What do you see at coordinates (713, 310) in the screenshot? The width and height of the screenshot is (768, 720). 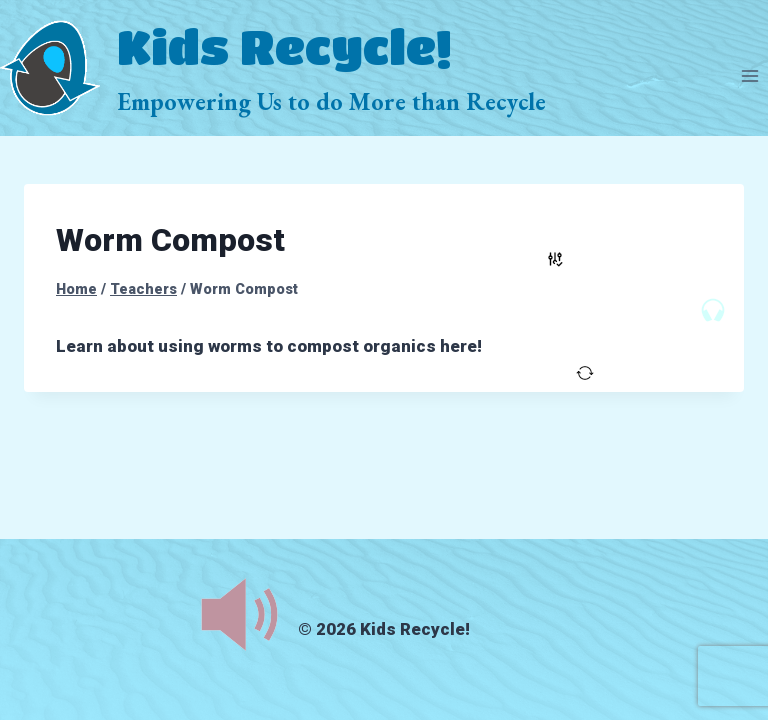 I see `contact customer support` at bounding box center [713, 310].